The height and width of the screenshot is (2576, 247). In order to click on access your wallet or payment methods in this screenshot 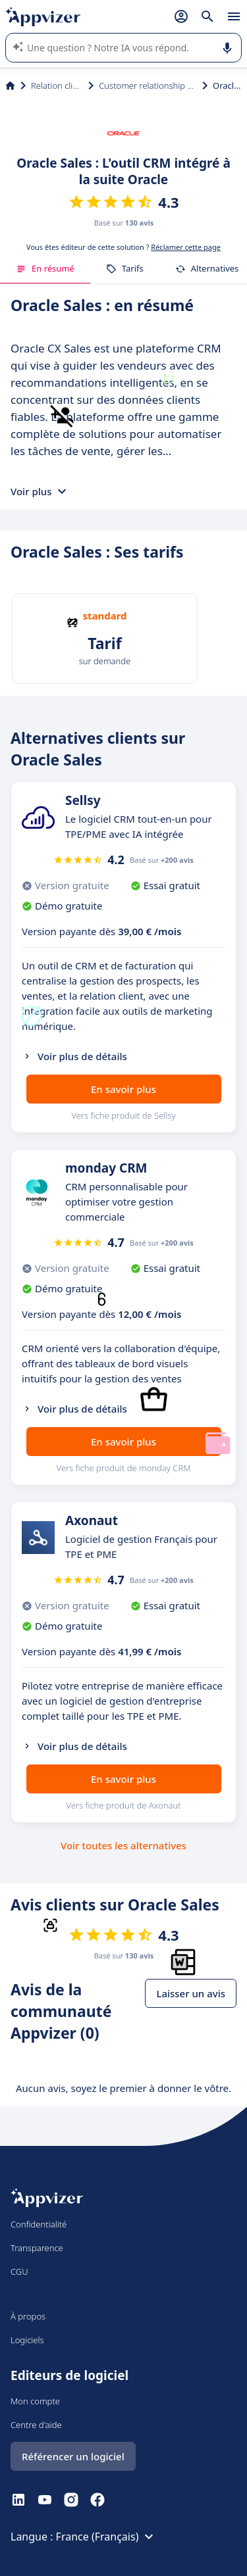, I will do `click(217, 1444)`.